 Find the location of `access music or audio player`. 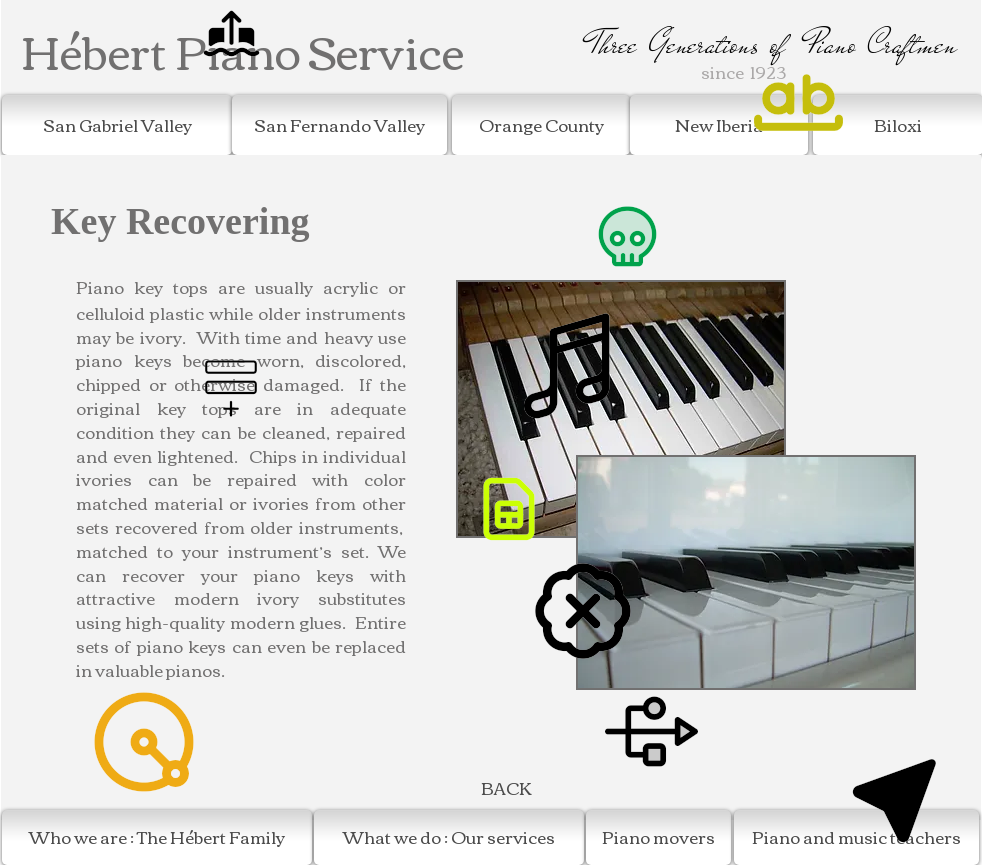

access music or audio player is located at coordinates (568, 365).